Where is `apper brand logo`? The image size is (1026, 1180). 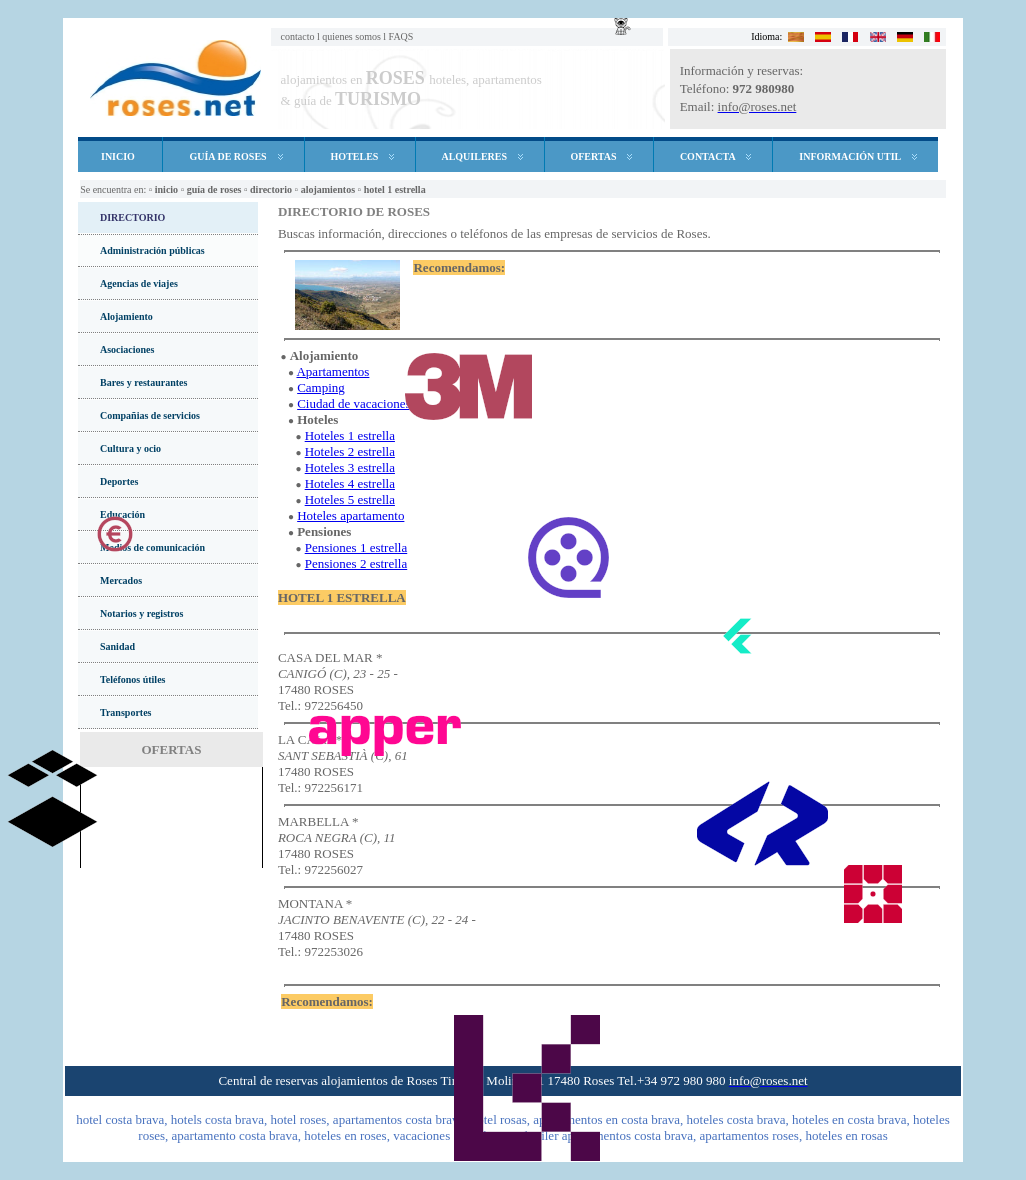
apper brand logo is located at coordinates (385, 731).